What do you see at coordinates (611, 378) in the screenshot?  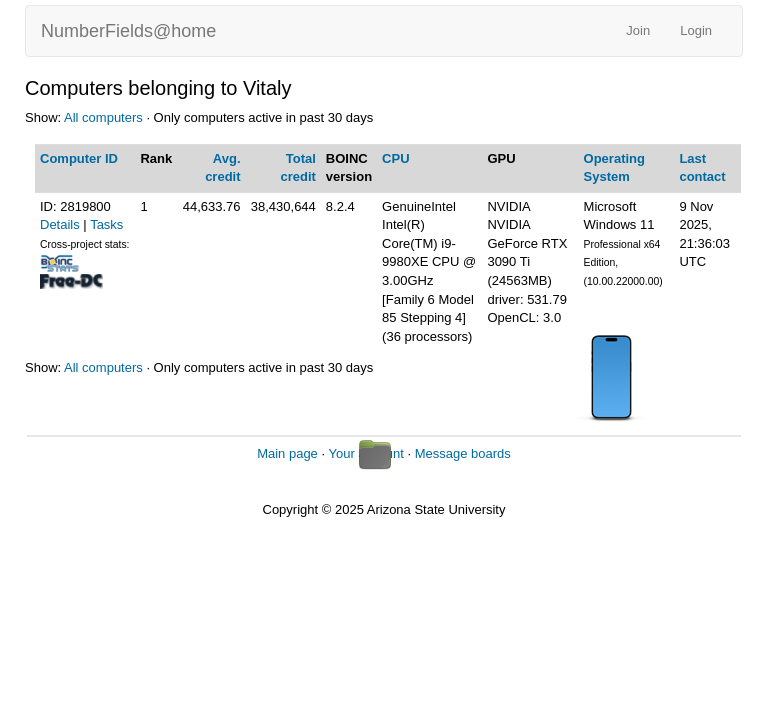 I see `iPhone 15 Pro device connected` at bounding box center [611, 378].